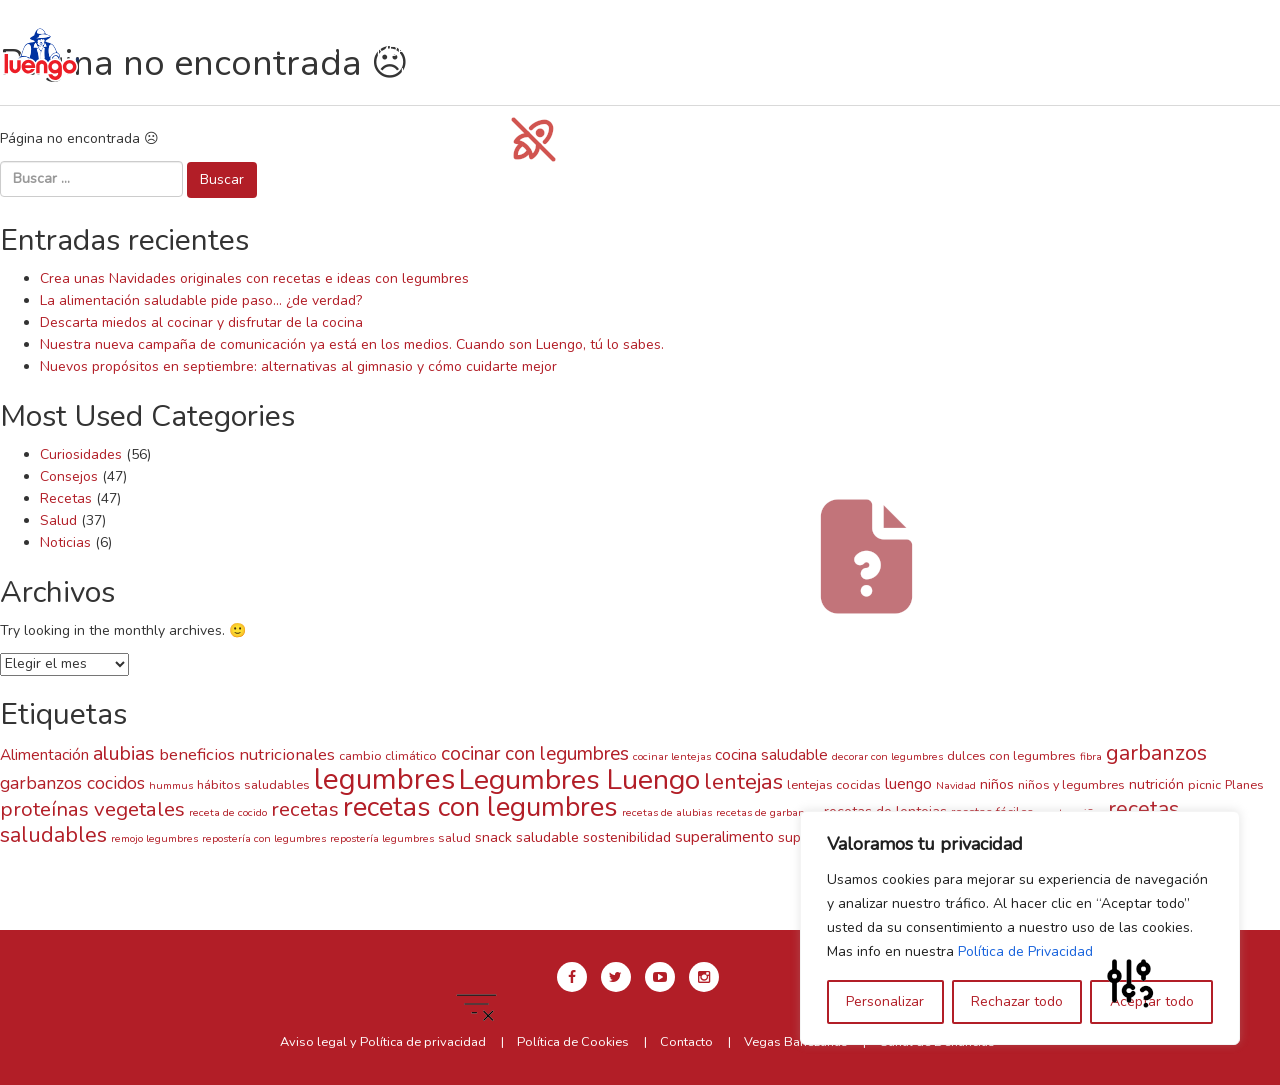 The image size is (1280, 1085). Describe the element at coordinates (866, 556) in the screenshot. I see `unrecognized file type` at that location.